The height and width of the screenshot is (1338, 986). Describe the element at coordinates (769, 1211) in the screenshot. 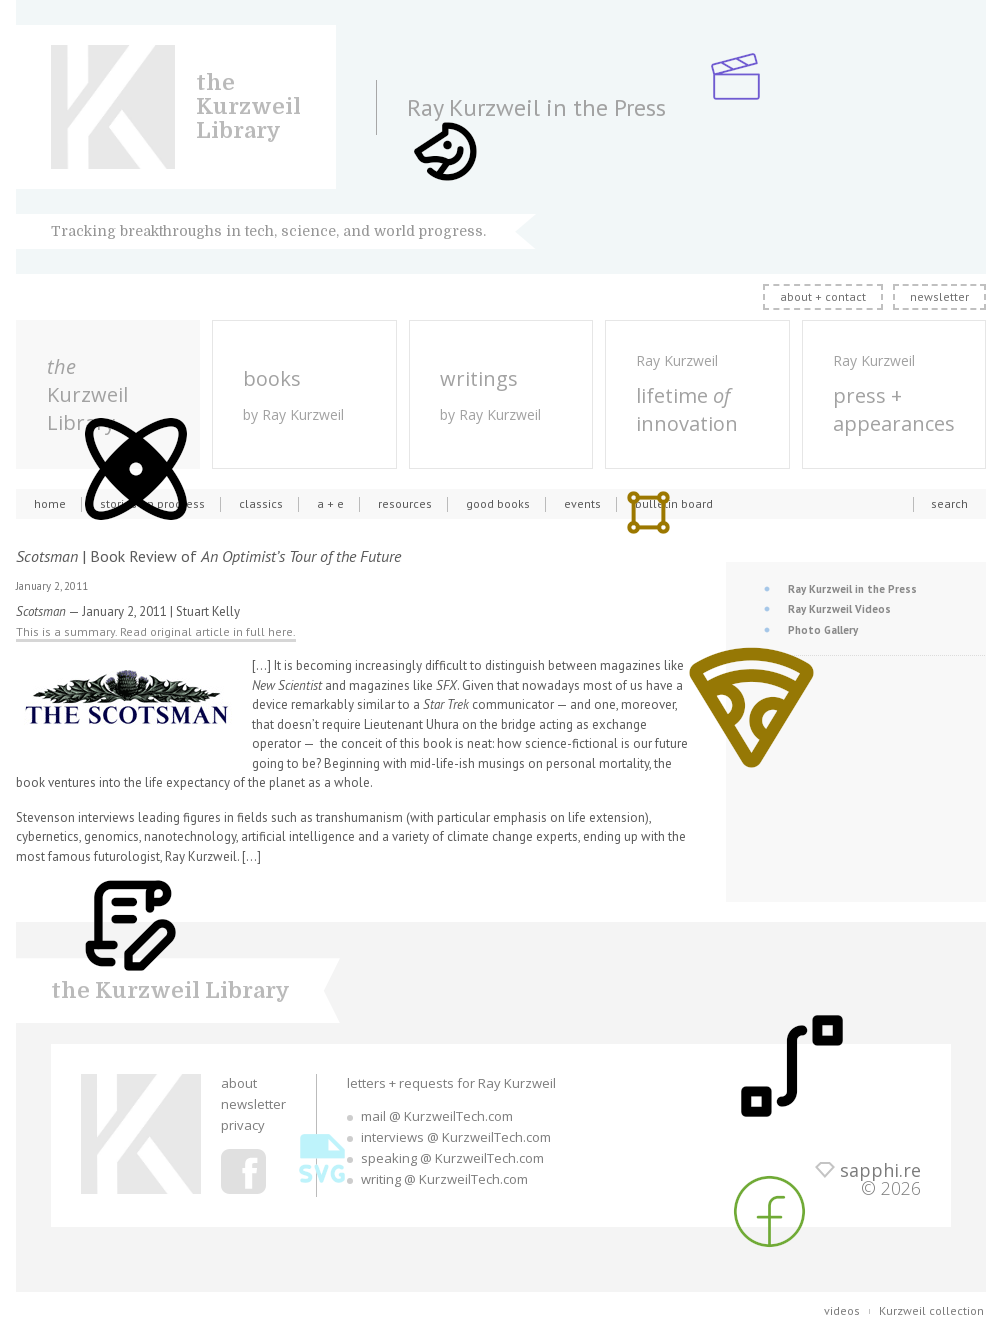

I see `open Facebook app` at that location.